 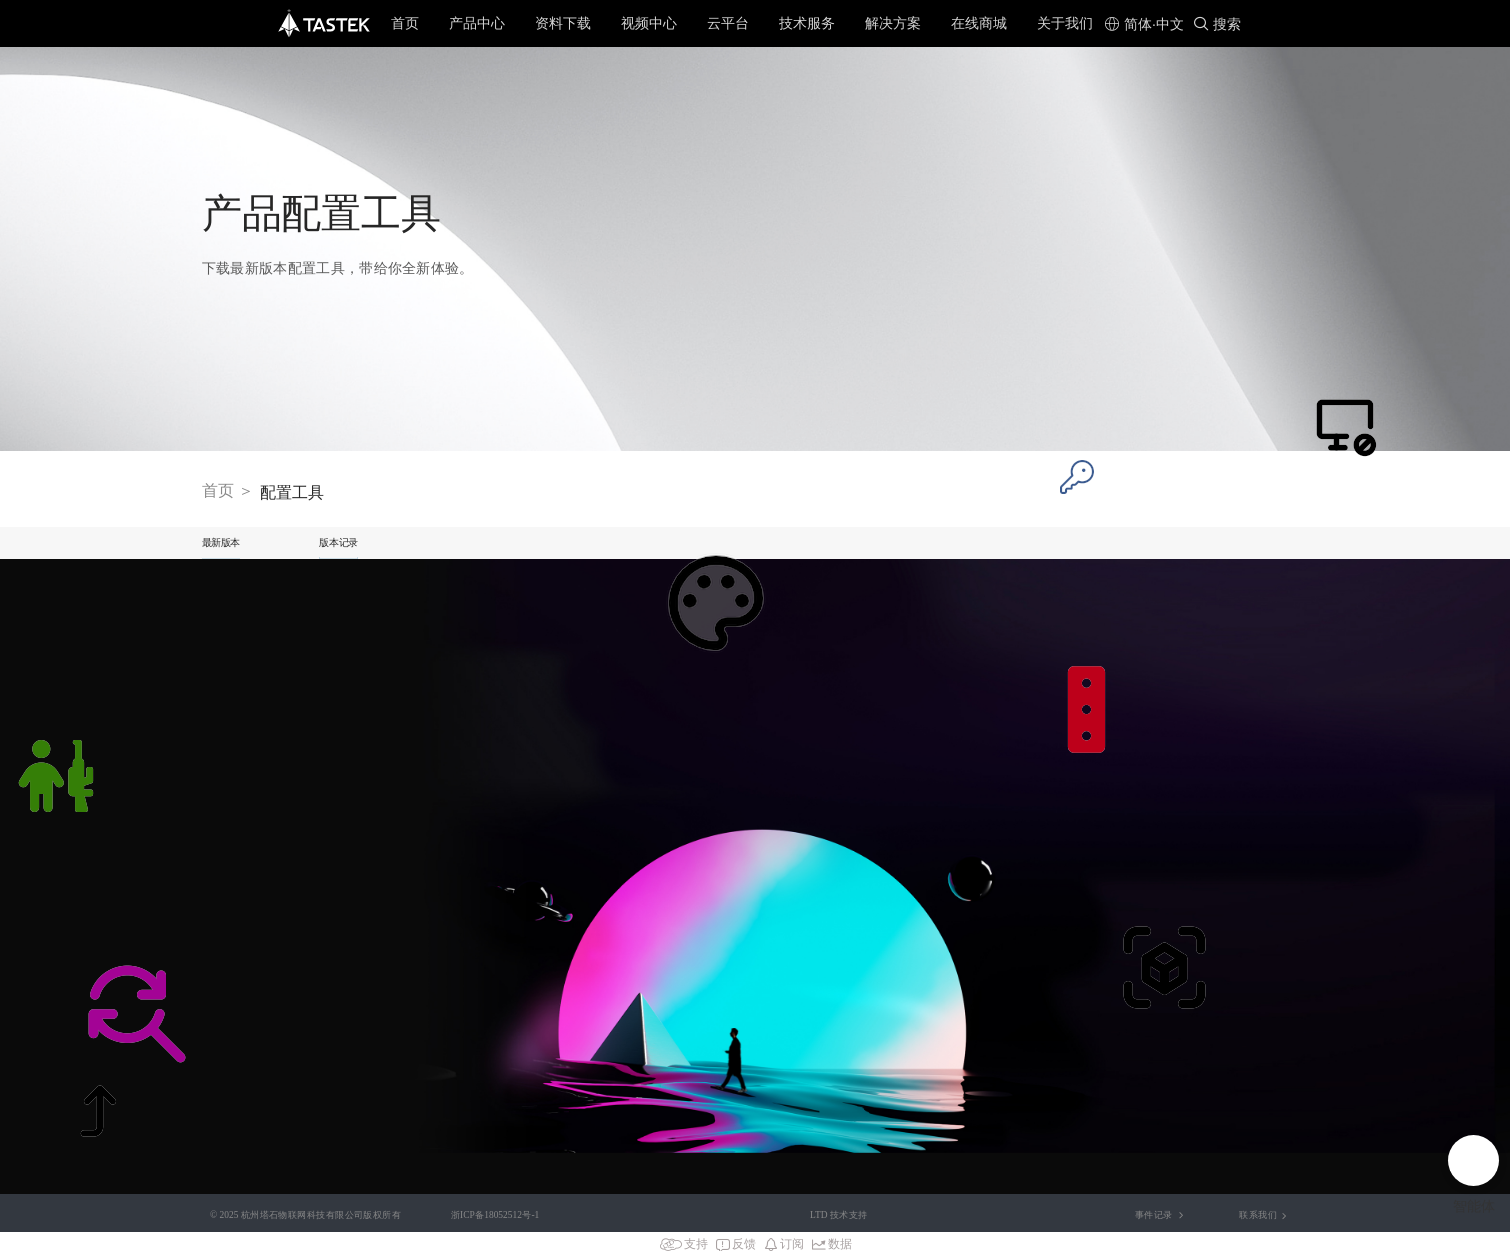 What do you see at coordinates (1077, 477) in the screenshot?
I see `access account security settings` at bounding box center [1077, 477].